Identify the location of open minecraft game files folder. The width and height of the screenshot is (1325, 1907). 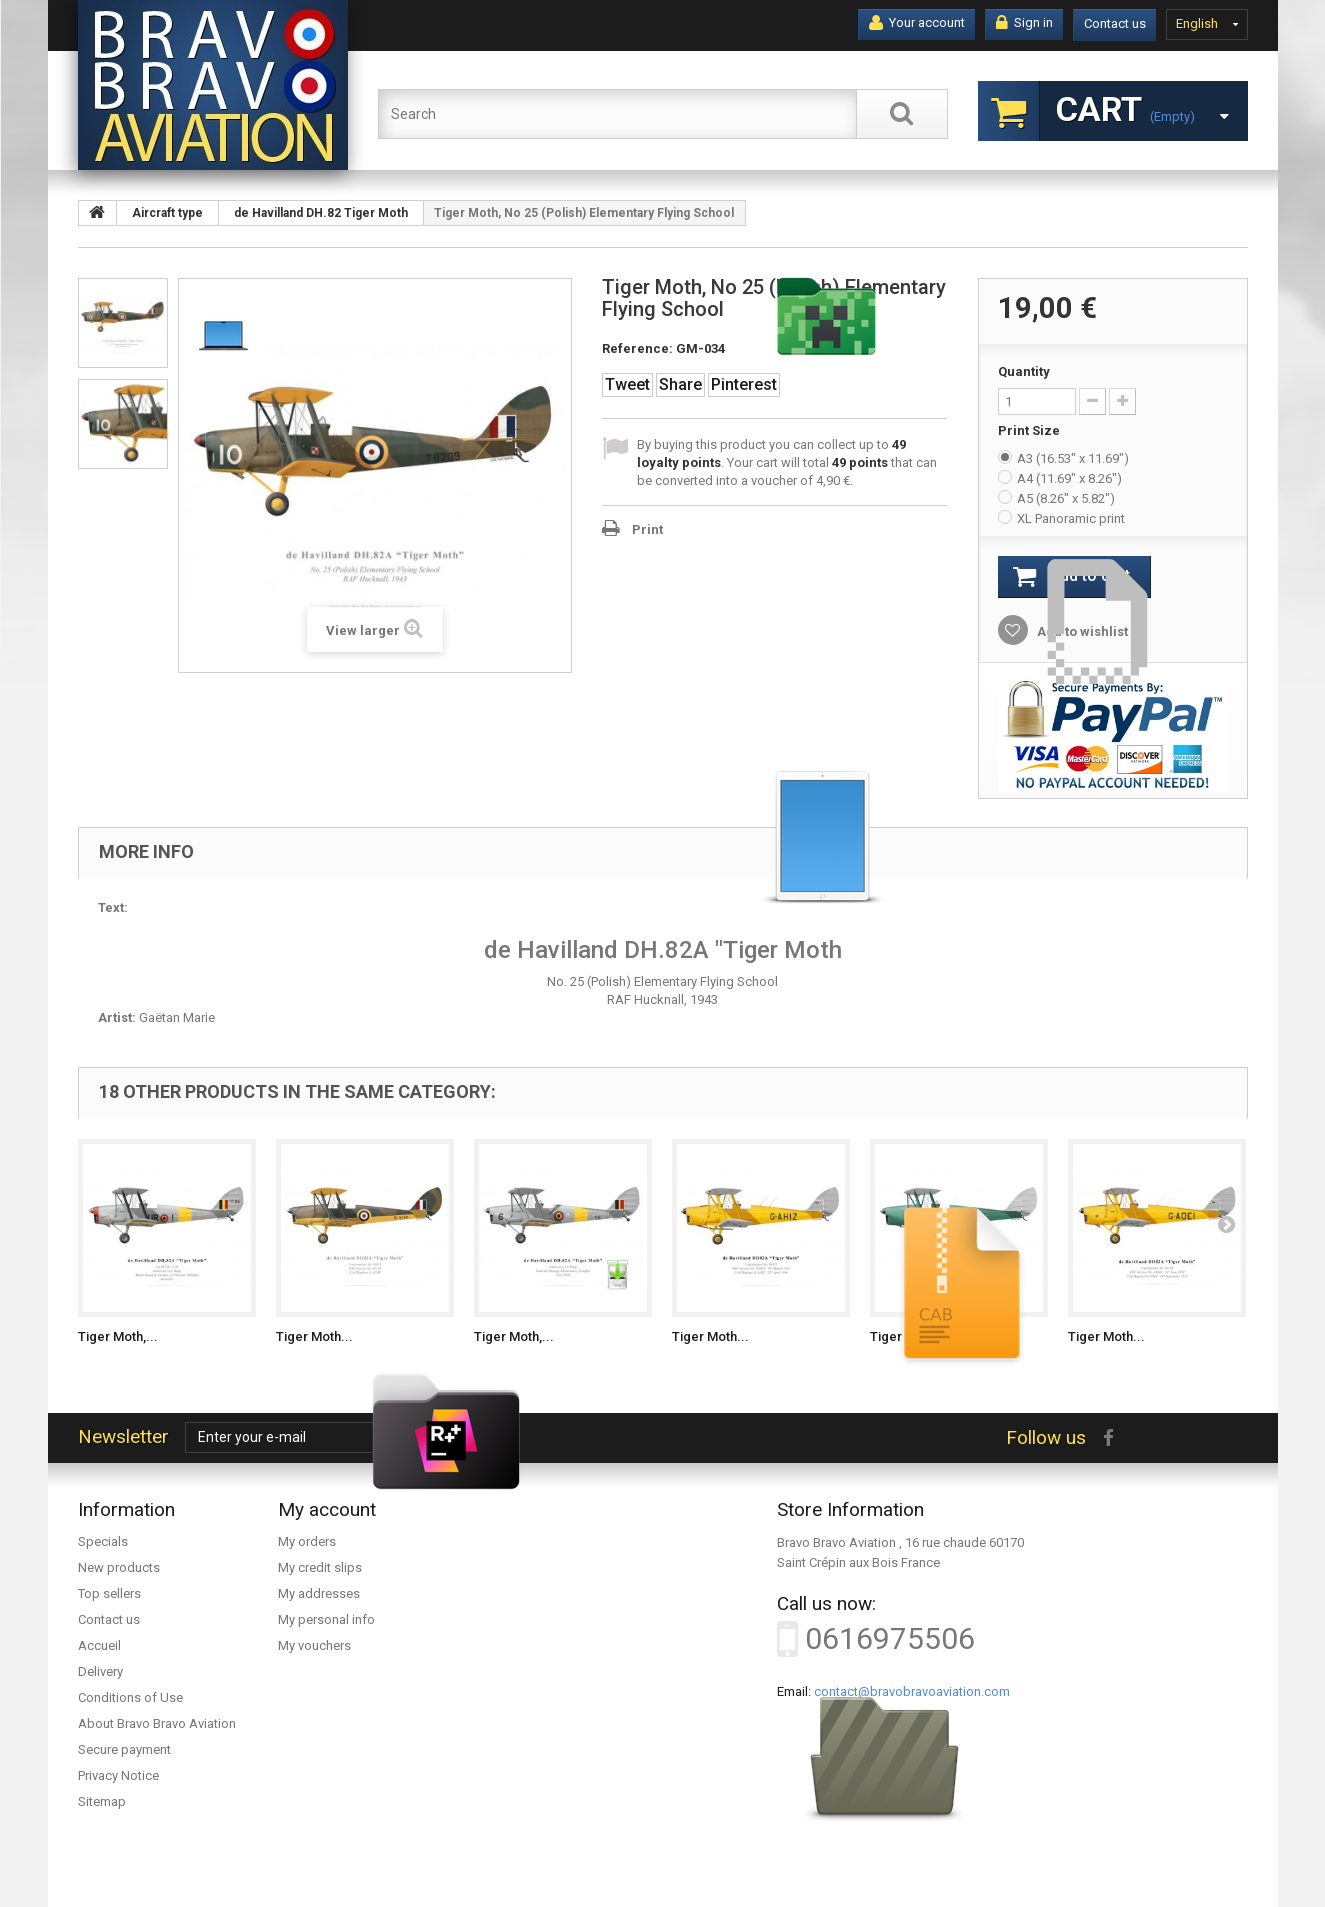
(826, 319).